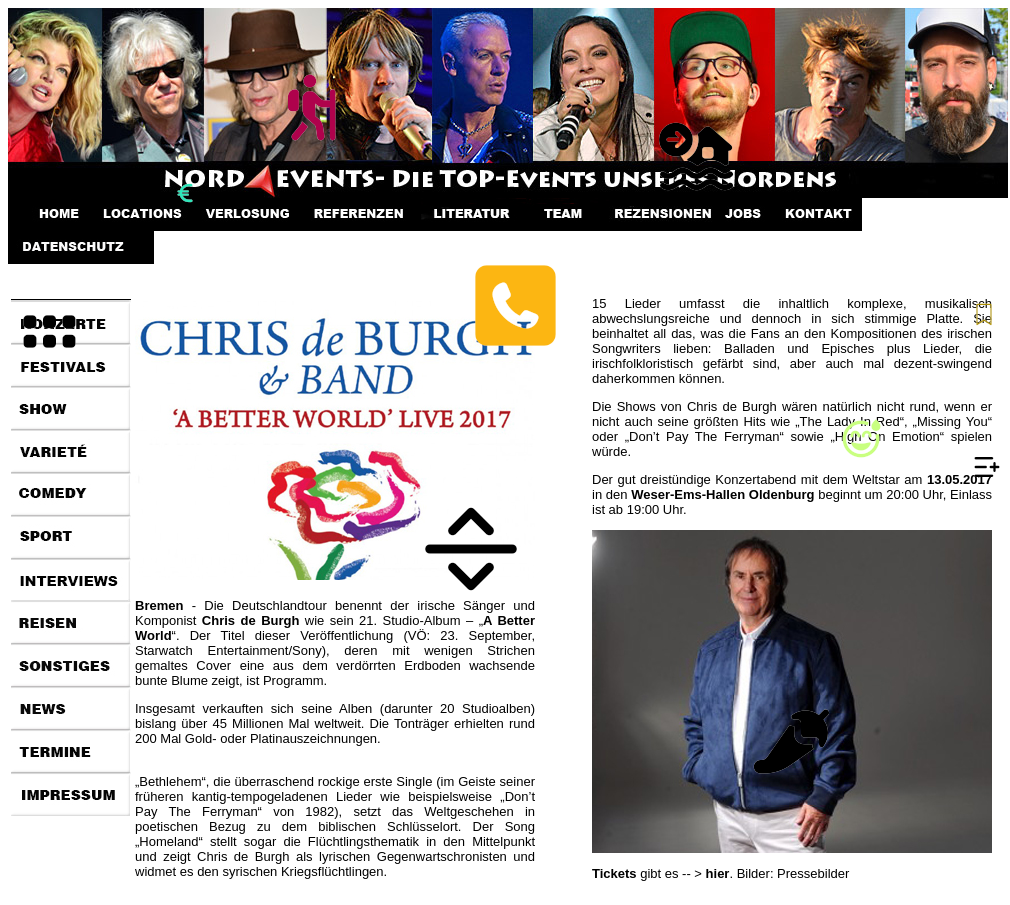  I want to click on access hiking trails or outdoor activities, so click(313, 107).